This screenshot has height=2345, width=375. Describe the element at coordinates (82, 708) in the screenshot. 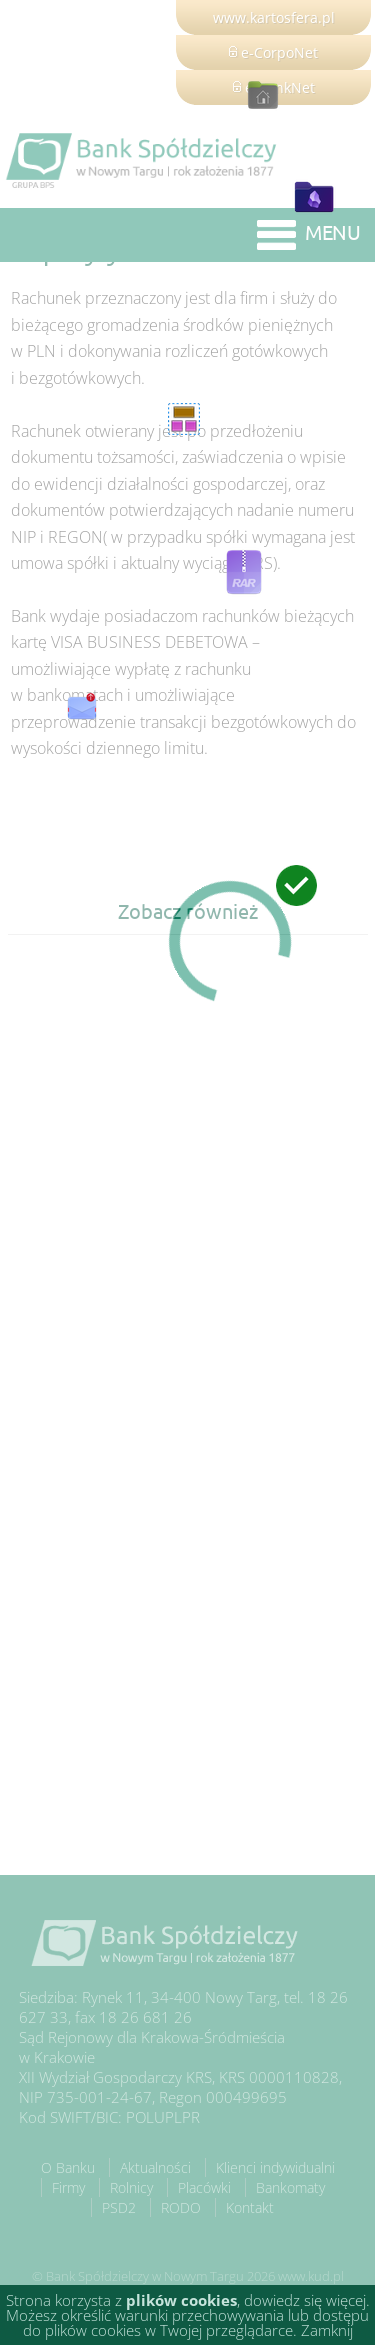

I see `send an email or message` at that location.